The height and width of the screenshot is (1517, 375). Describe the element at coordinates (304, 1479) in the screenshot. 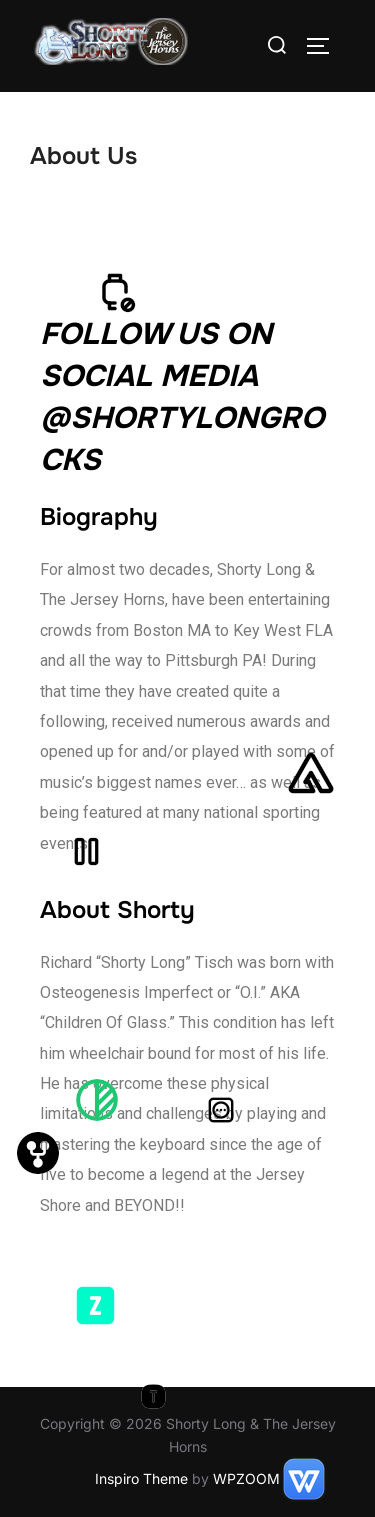

I see `open WPS Office application` at that location.